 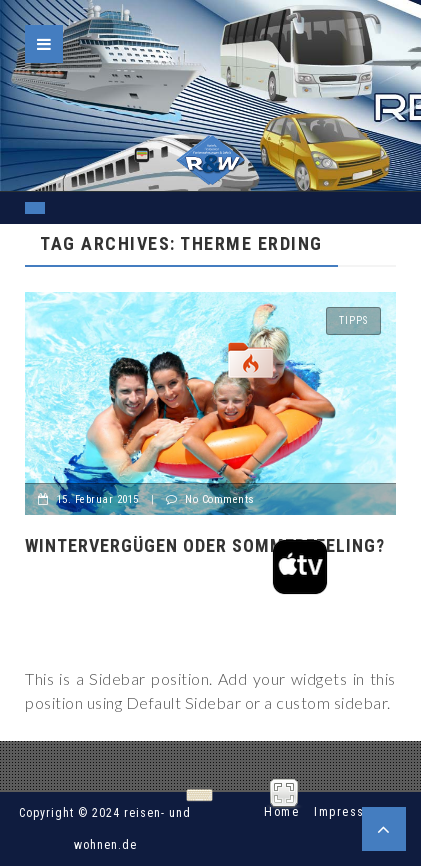 I want to click on access Apple TV app or device, so click(x=300, y=567).